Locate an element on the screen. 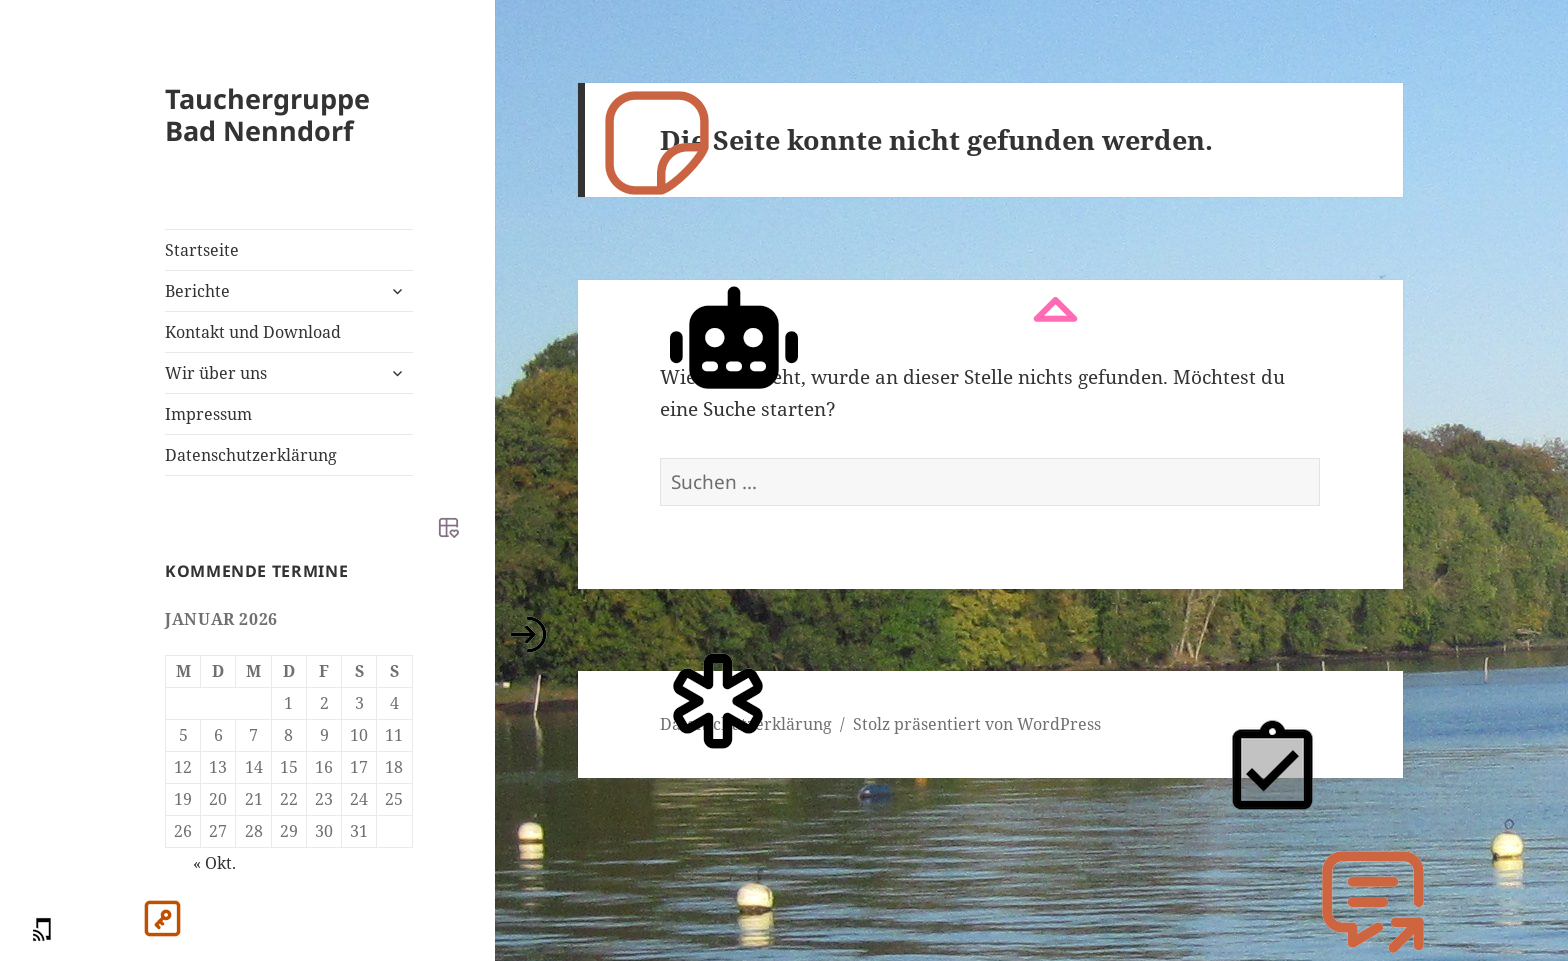  access security or authentication settings is located at coordinates (162, 918).